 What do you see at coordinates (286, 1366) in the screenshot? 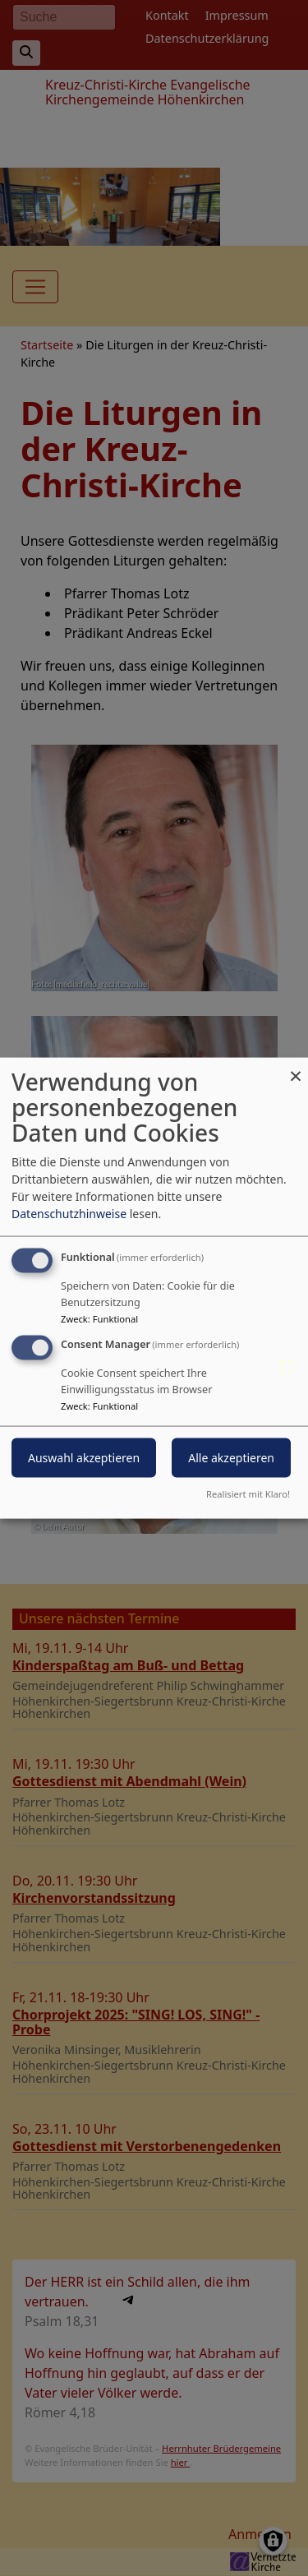
I see `enter fullscreen mode` at bounding box center [286, 1366].